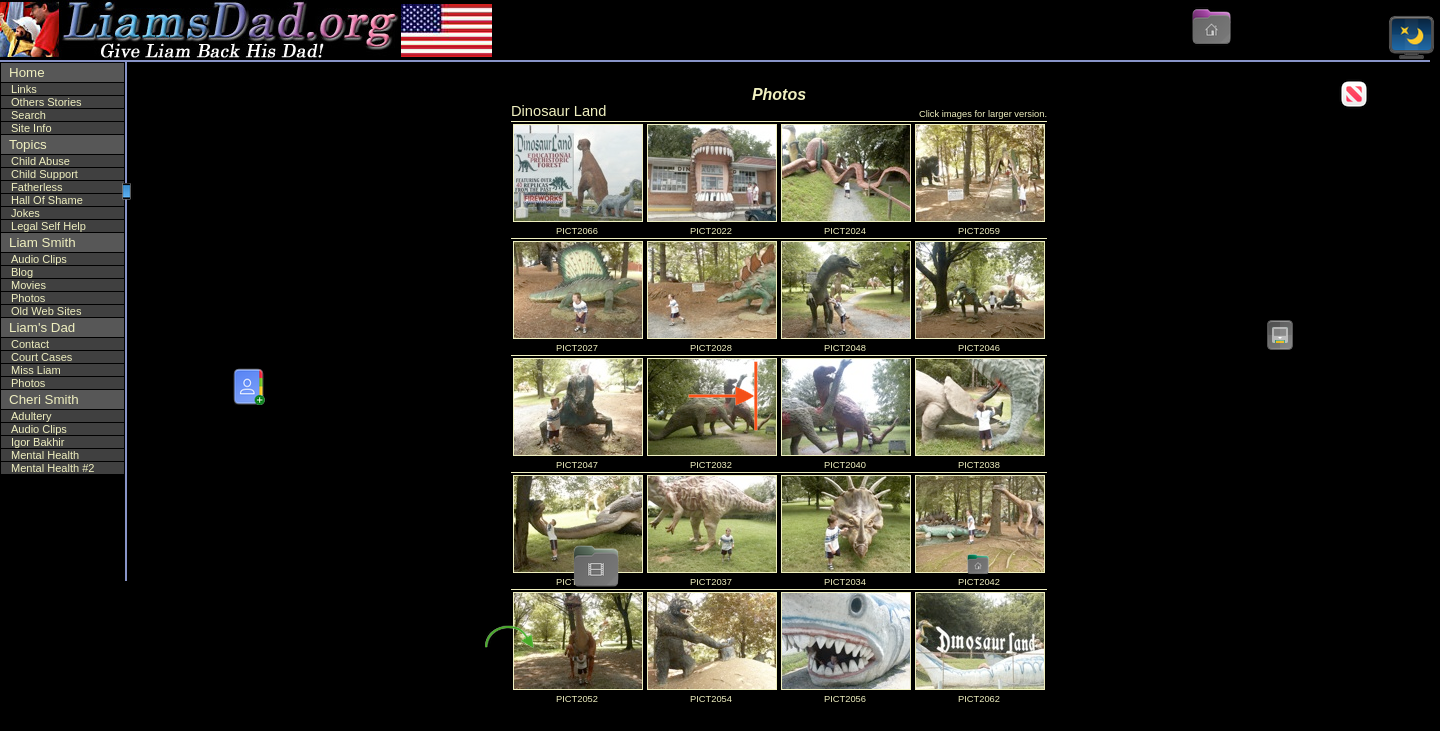  Describe the element at coordinates (1280, 335) in the screenshot. I see `indicates a ROM file type` at that location.